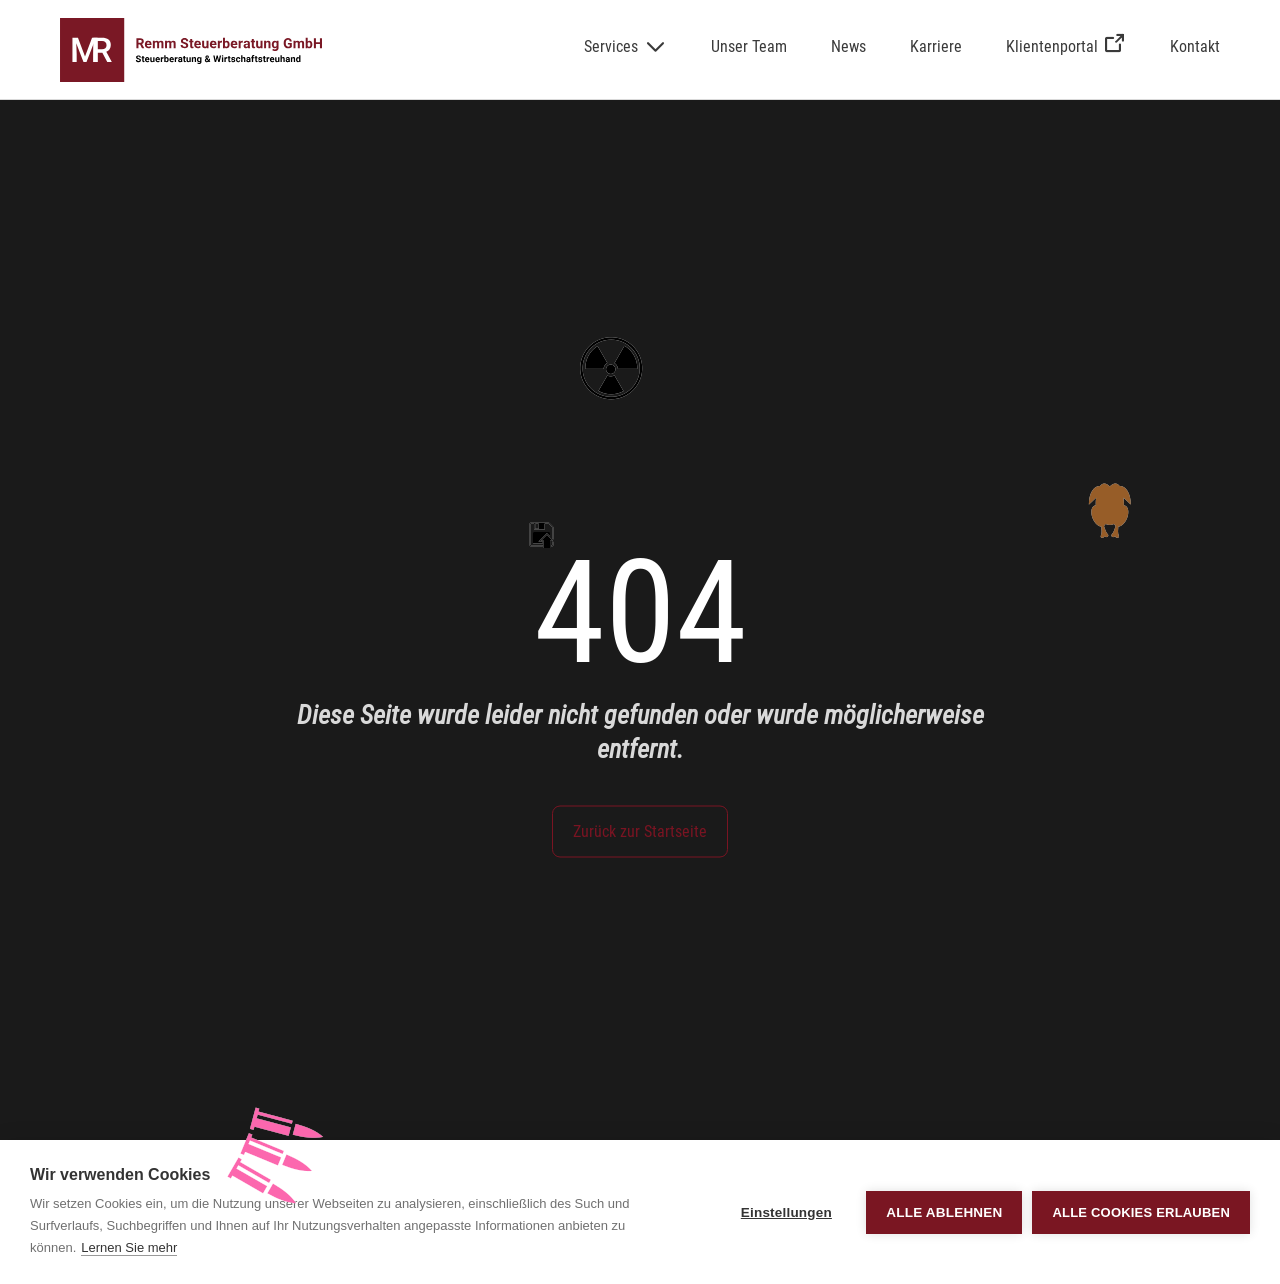 The height and width of the screenshot is (1284, 1280). What do you see at coordinates (541, 534) in the screenshot?
I see `save your current progress` at bounding box center [541, 534].